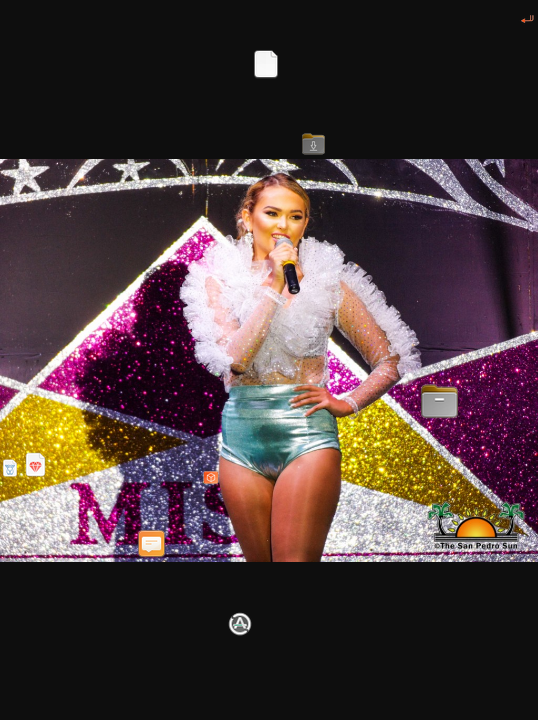 This screenshot has width=538, height=720. Describe the element at coordinates (35, 464) in the screenshot. I see `a ruby programming language file` at that location.